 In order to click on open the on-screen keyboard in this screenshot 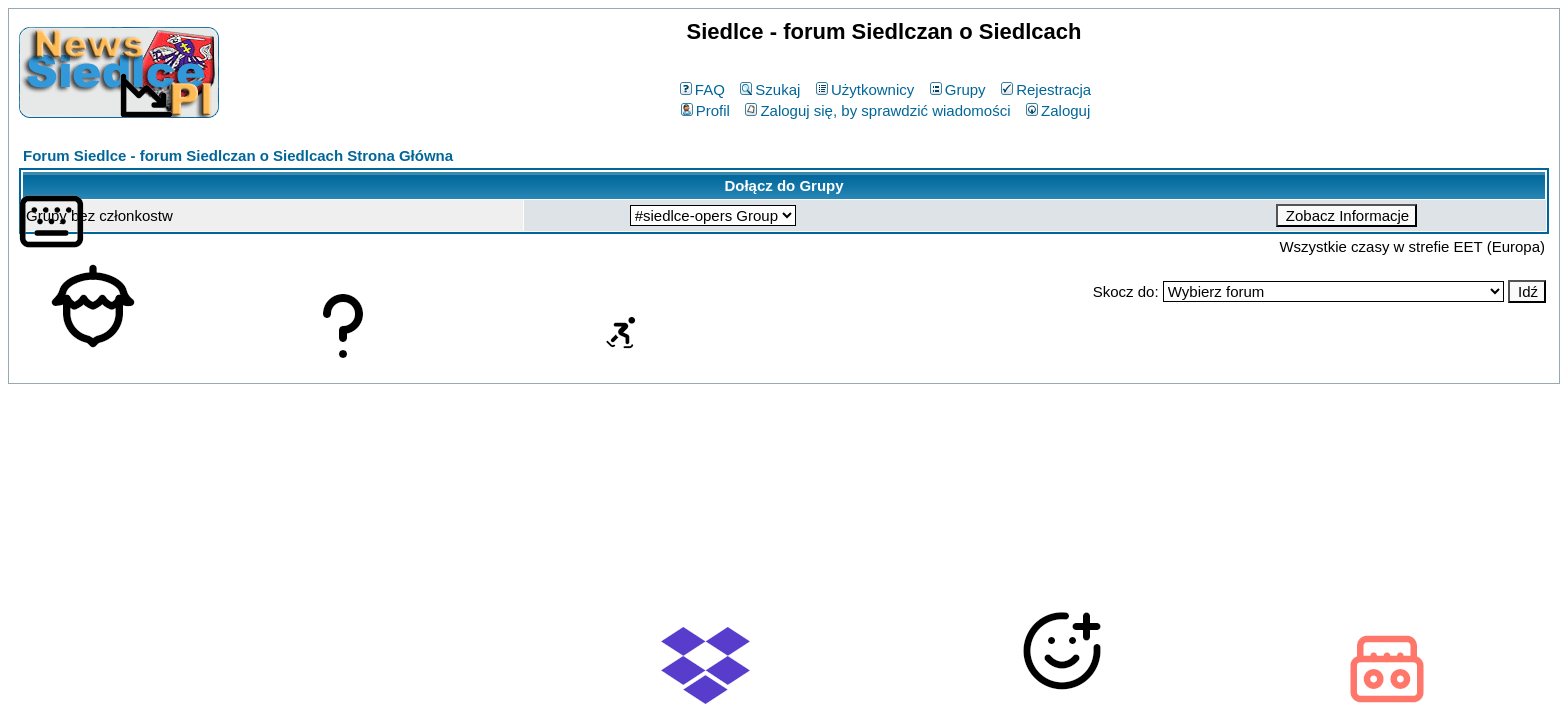, I will do `click(51, 221)`.